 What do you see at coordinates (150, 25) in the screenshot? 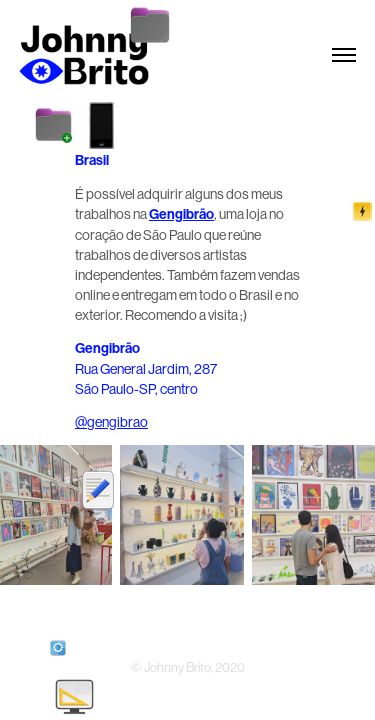
I see `open file folder` at bounding box center [150, 25].